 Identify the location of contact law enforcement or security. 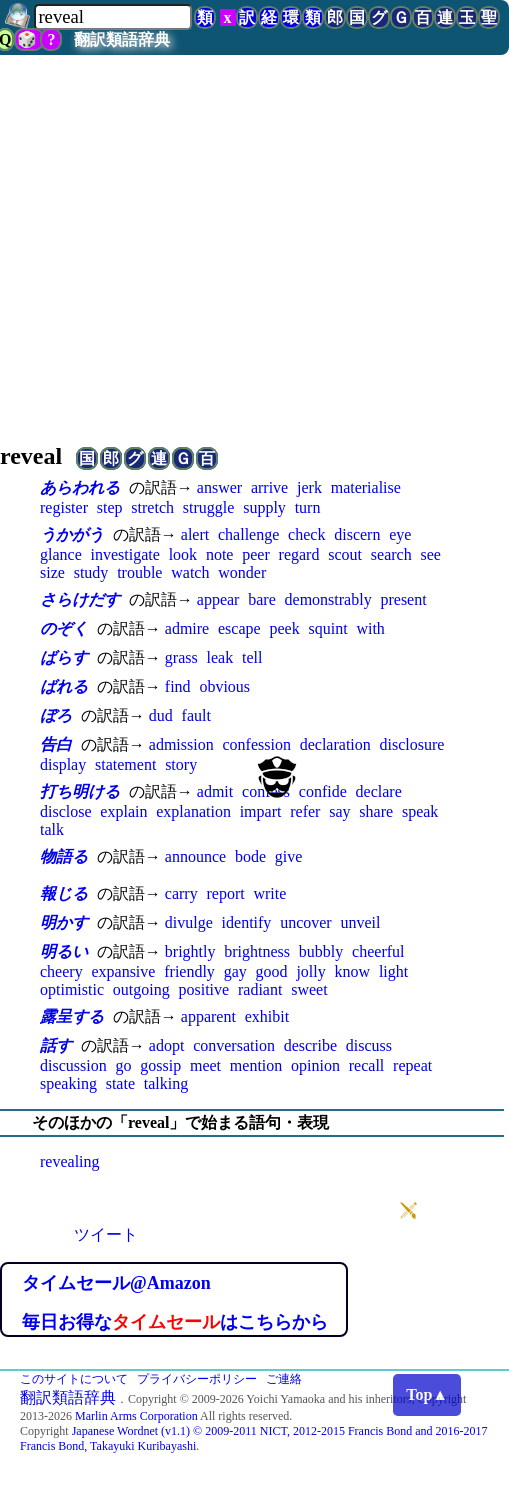
(277, 777).